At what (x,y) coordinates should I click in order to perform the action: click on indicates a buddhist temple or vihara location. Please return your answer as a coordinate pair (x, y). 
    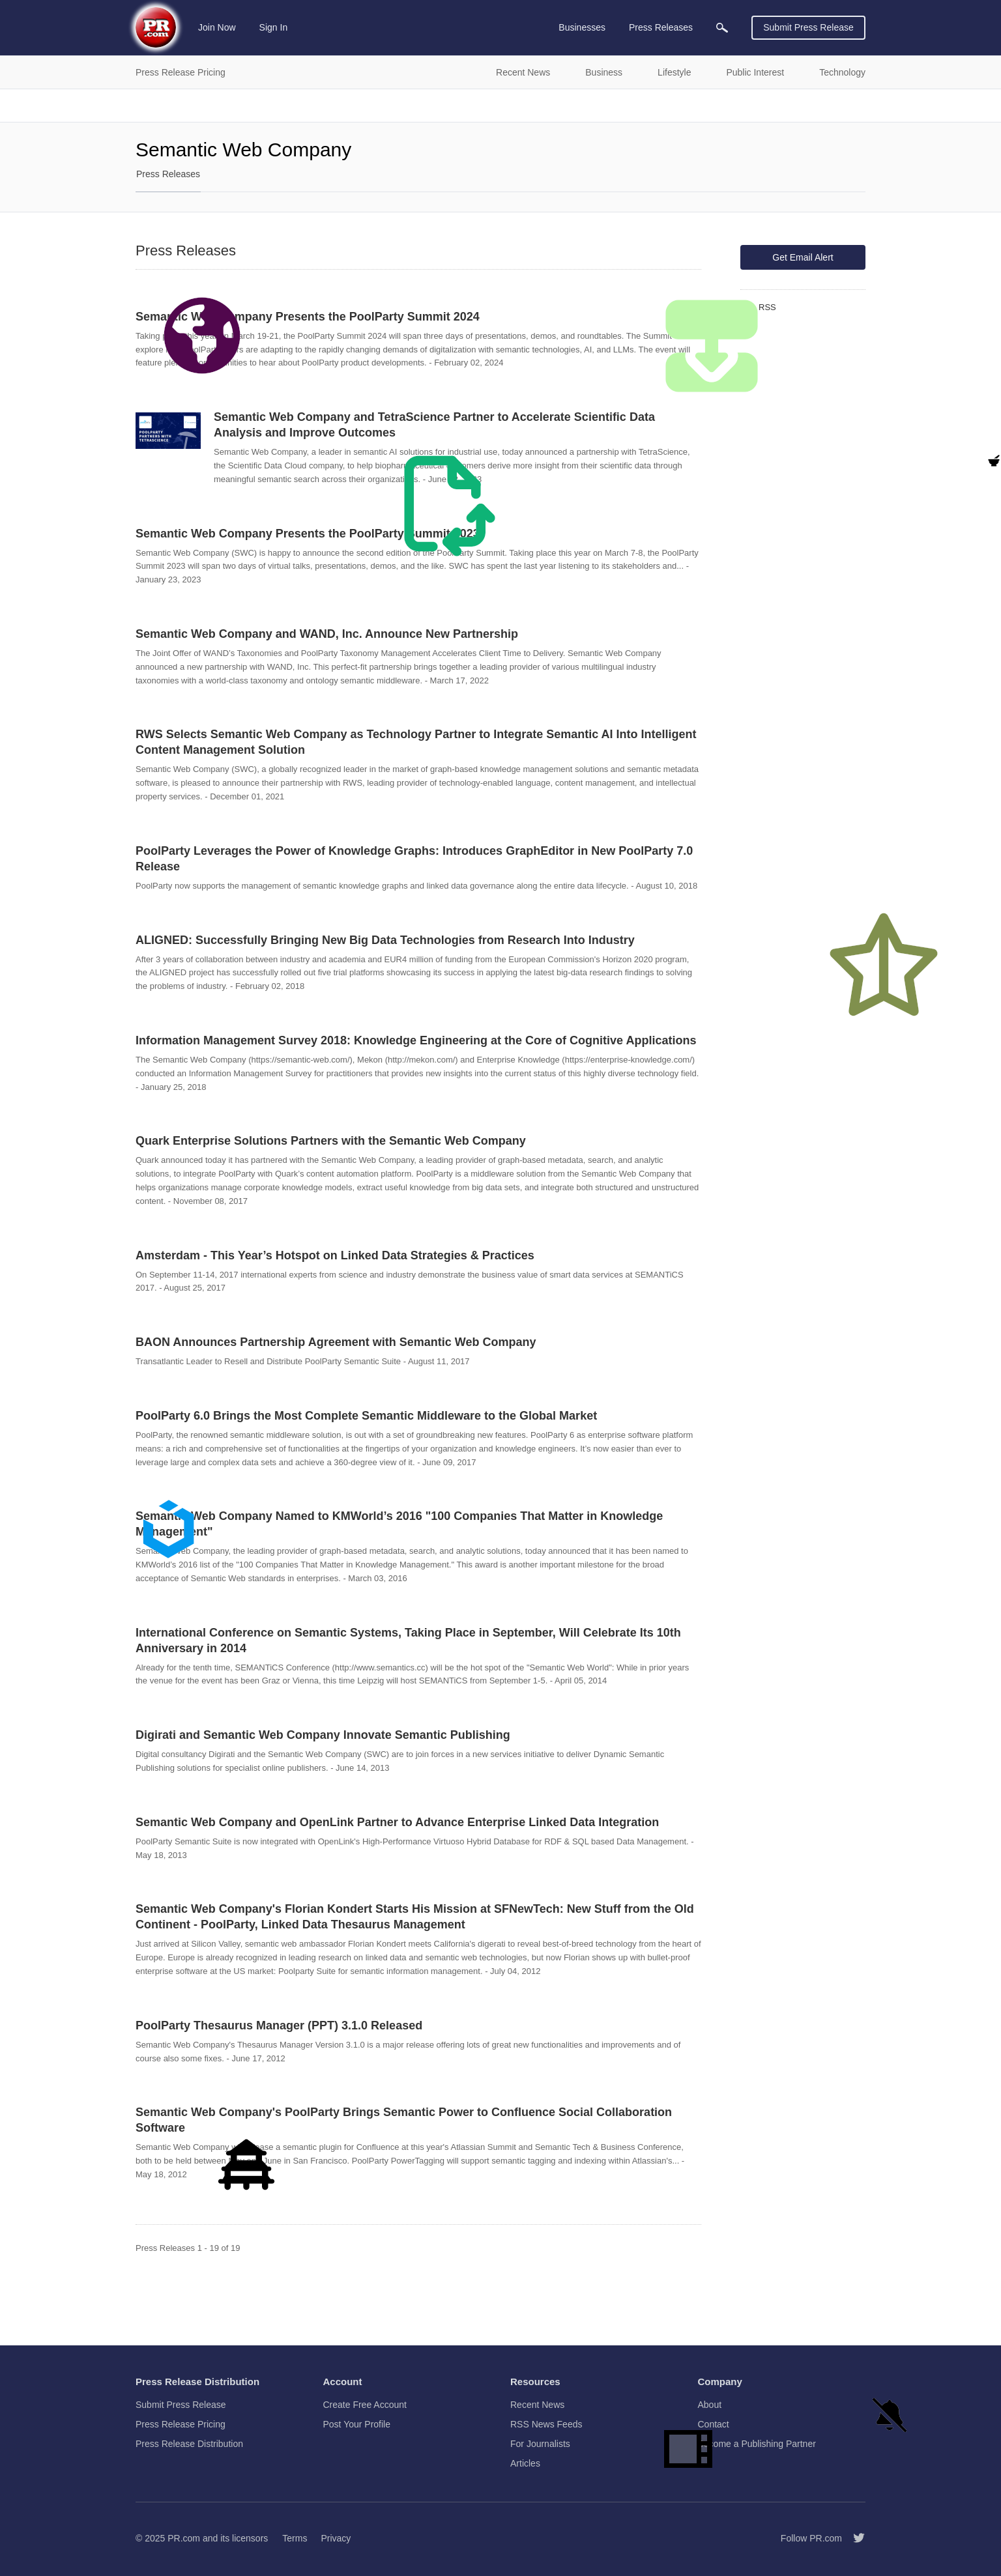
    Looking at the image, I should click on (246, 2165).